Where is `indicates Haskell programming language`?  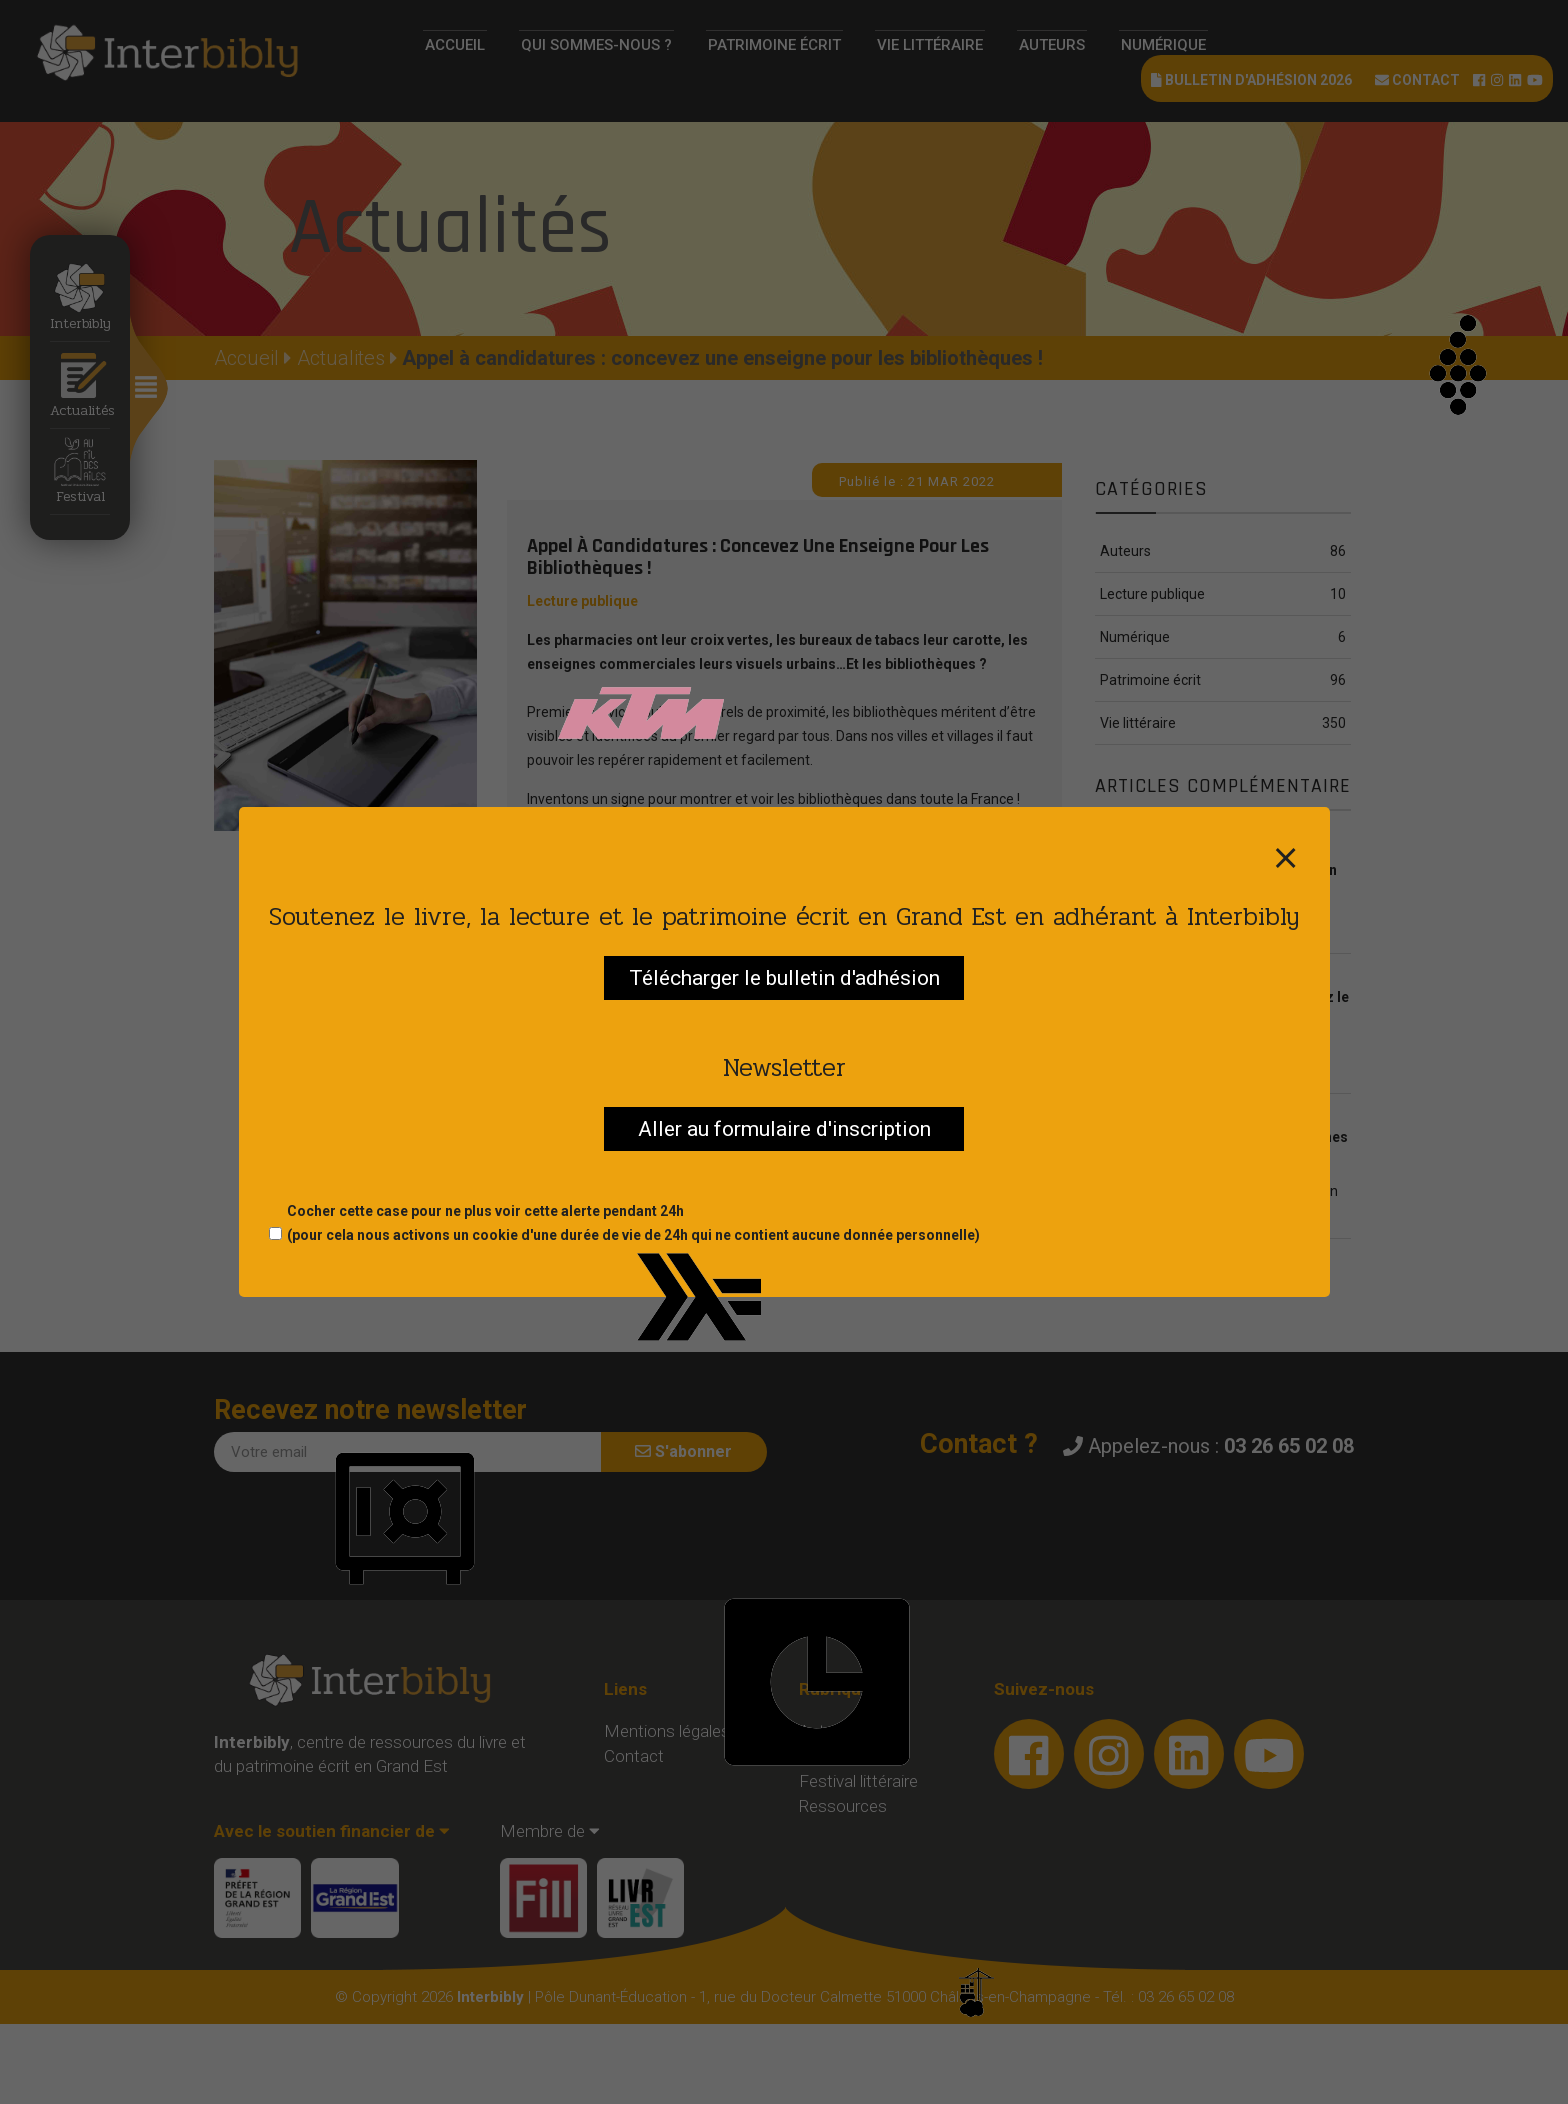
indicates Haskell programming language is located at coordinates (699, 1297).